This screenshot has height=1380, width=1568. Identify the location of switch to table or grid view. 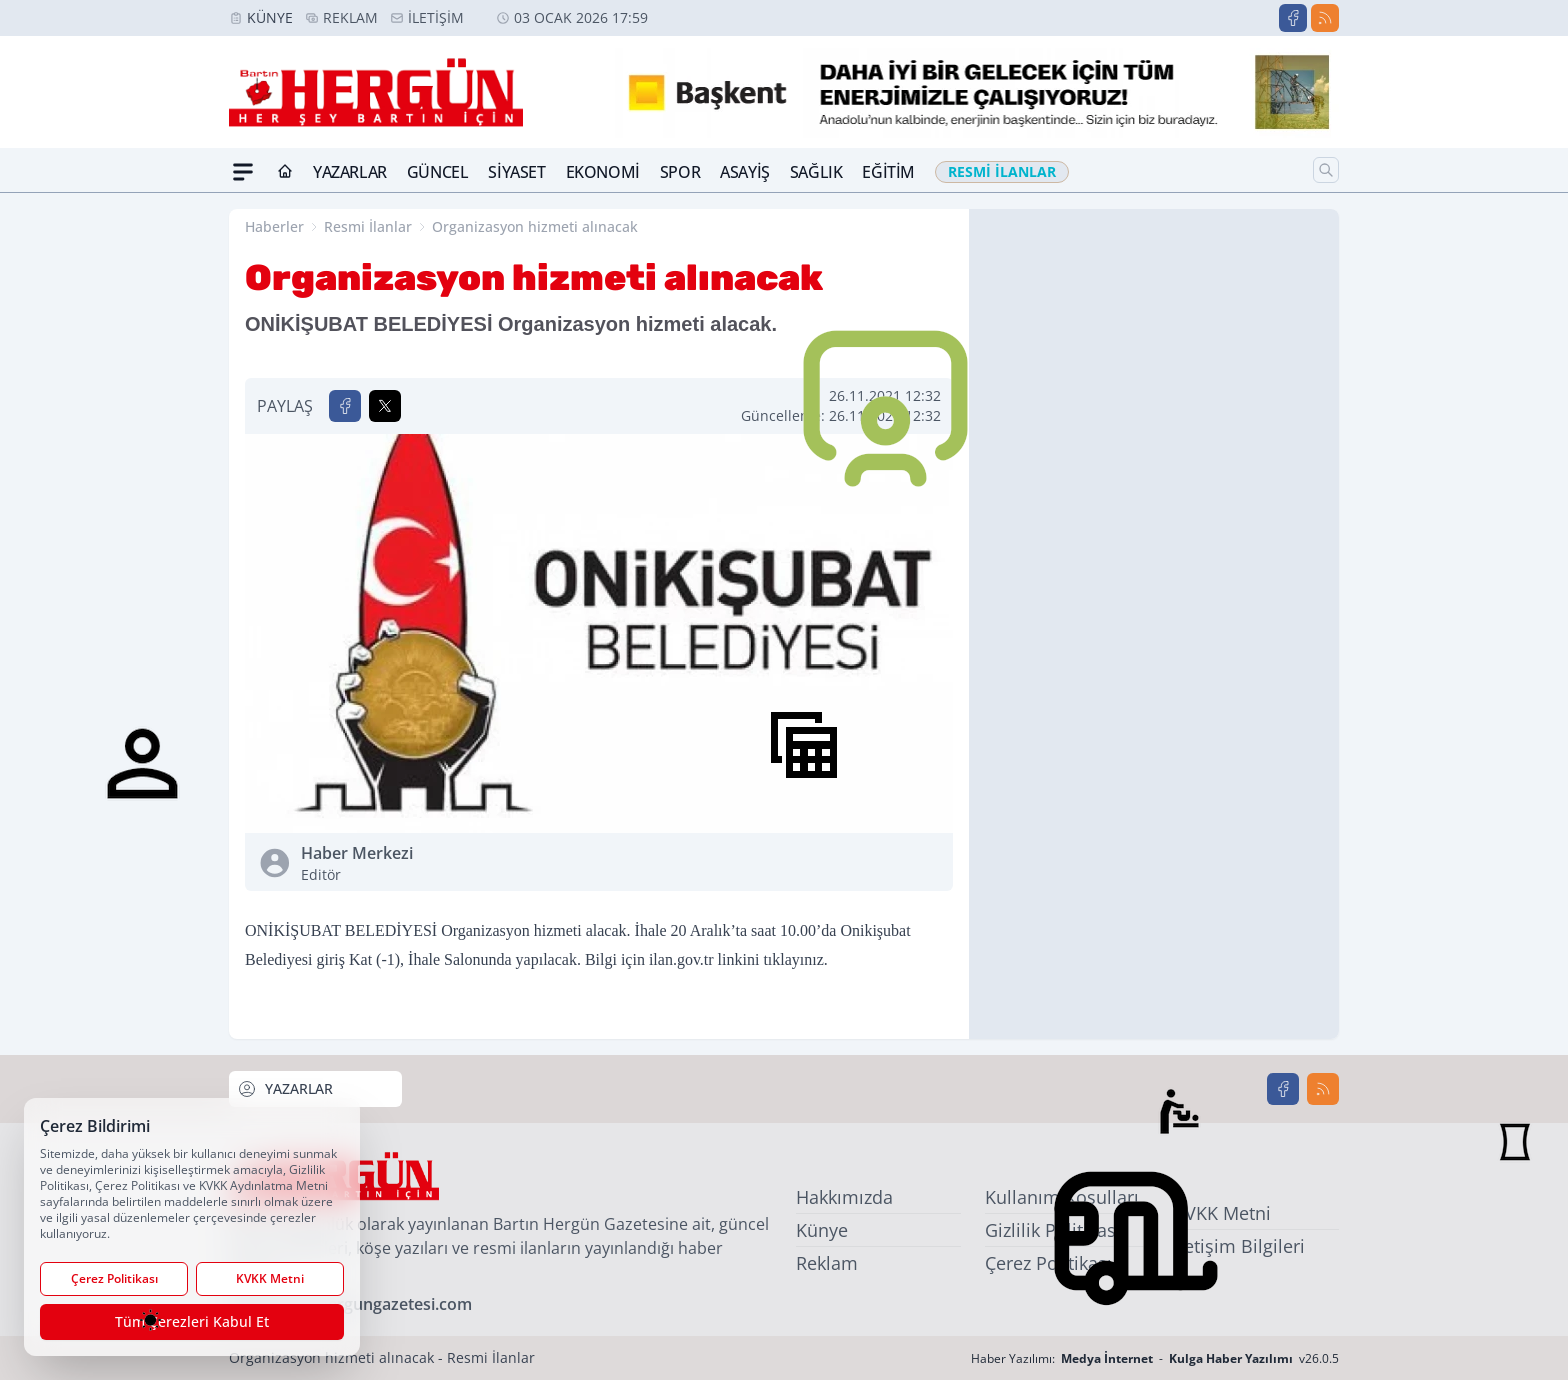
(804, 745).